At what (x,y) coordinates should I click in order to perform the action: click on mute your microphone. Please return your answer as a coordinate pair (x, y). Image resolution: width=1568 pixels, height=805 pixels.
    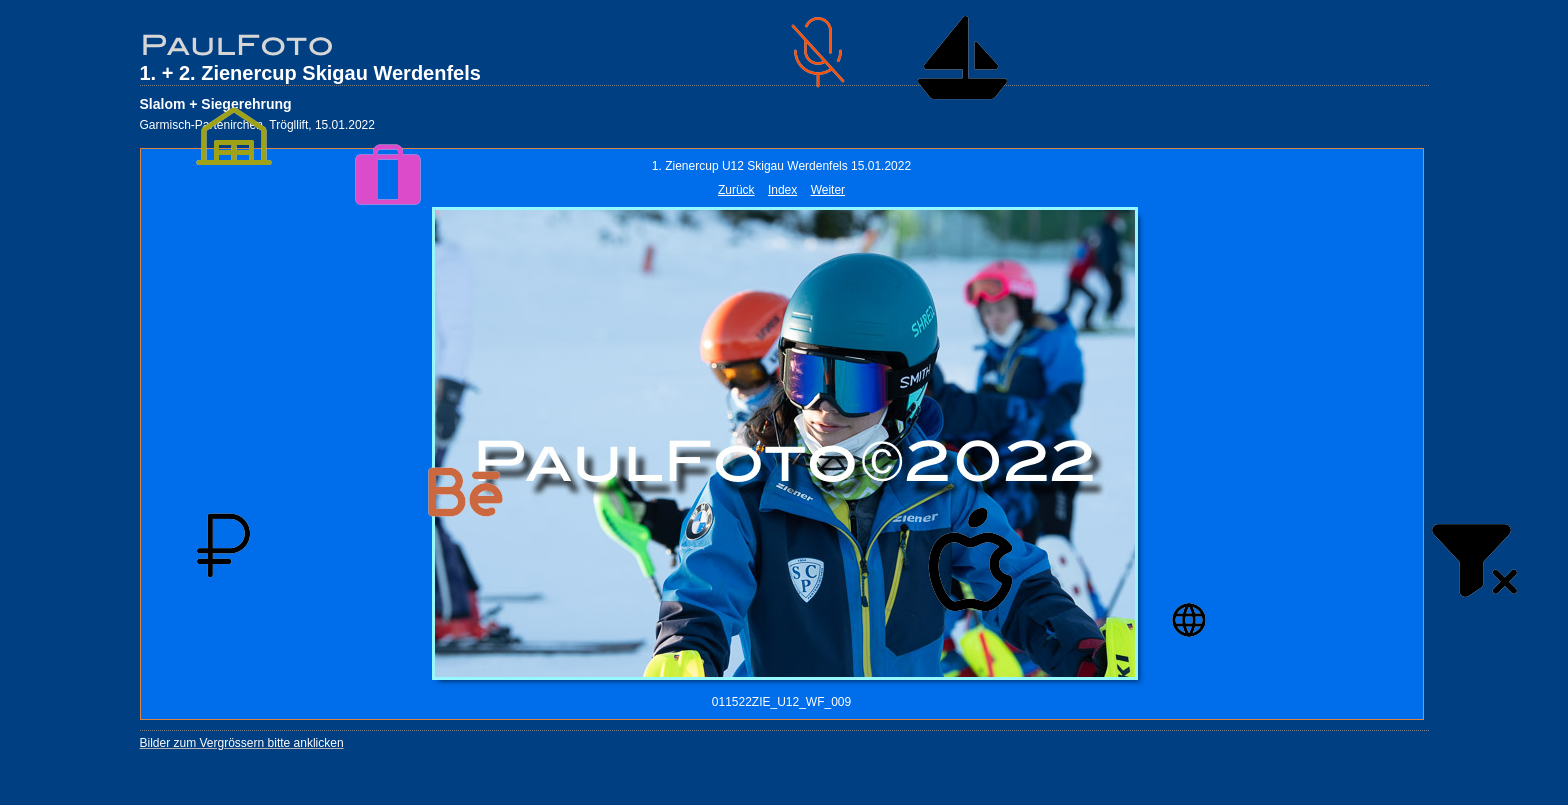
    Looking at the image, I should click on (818, 51).